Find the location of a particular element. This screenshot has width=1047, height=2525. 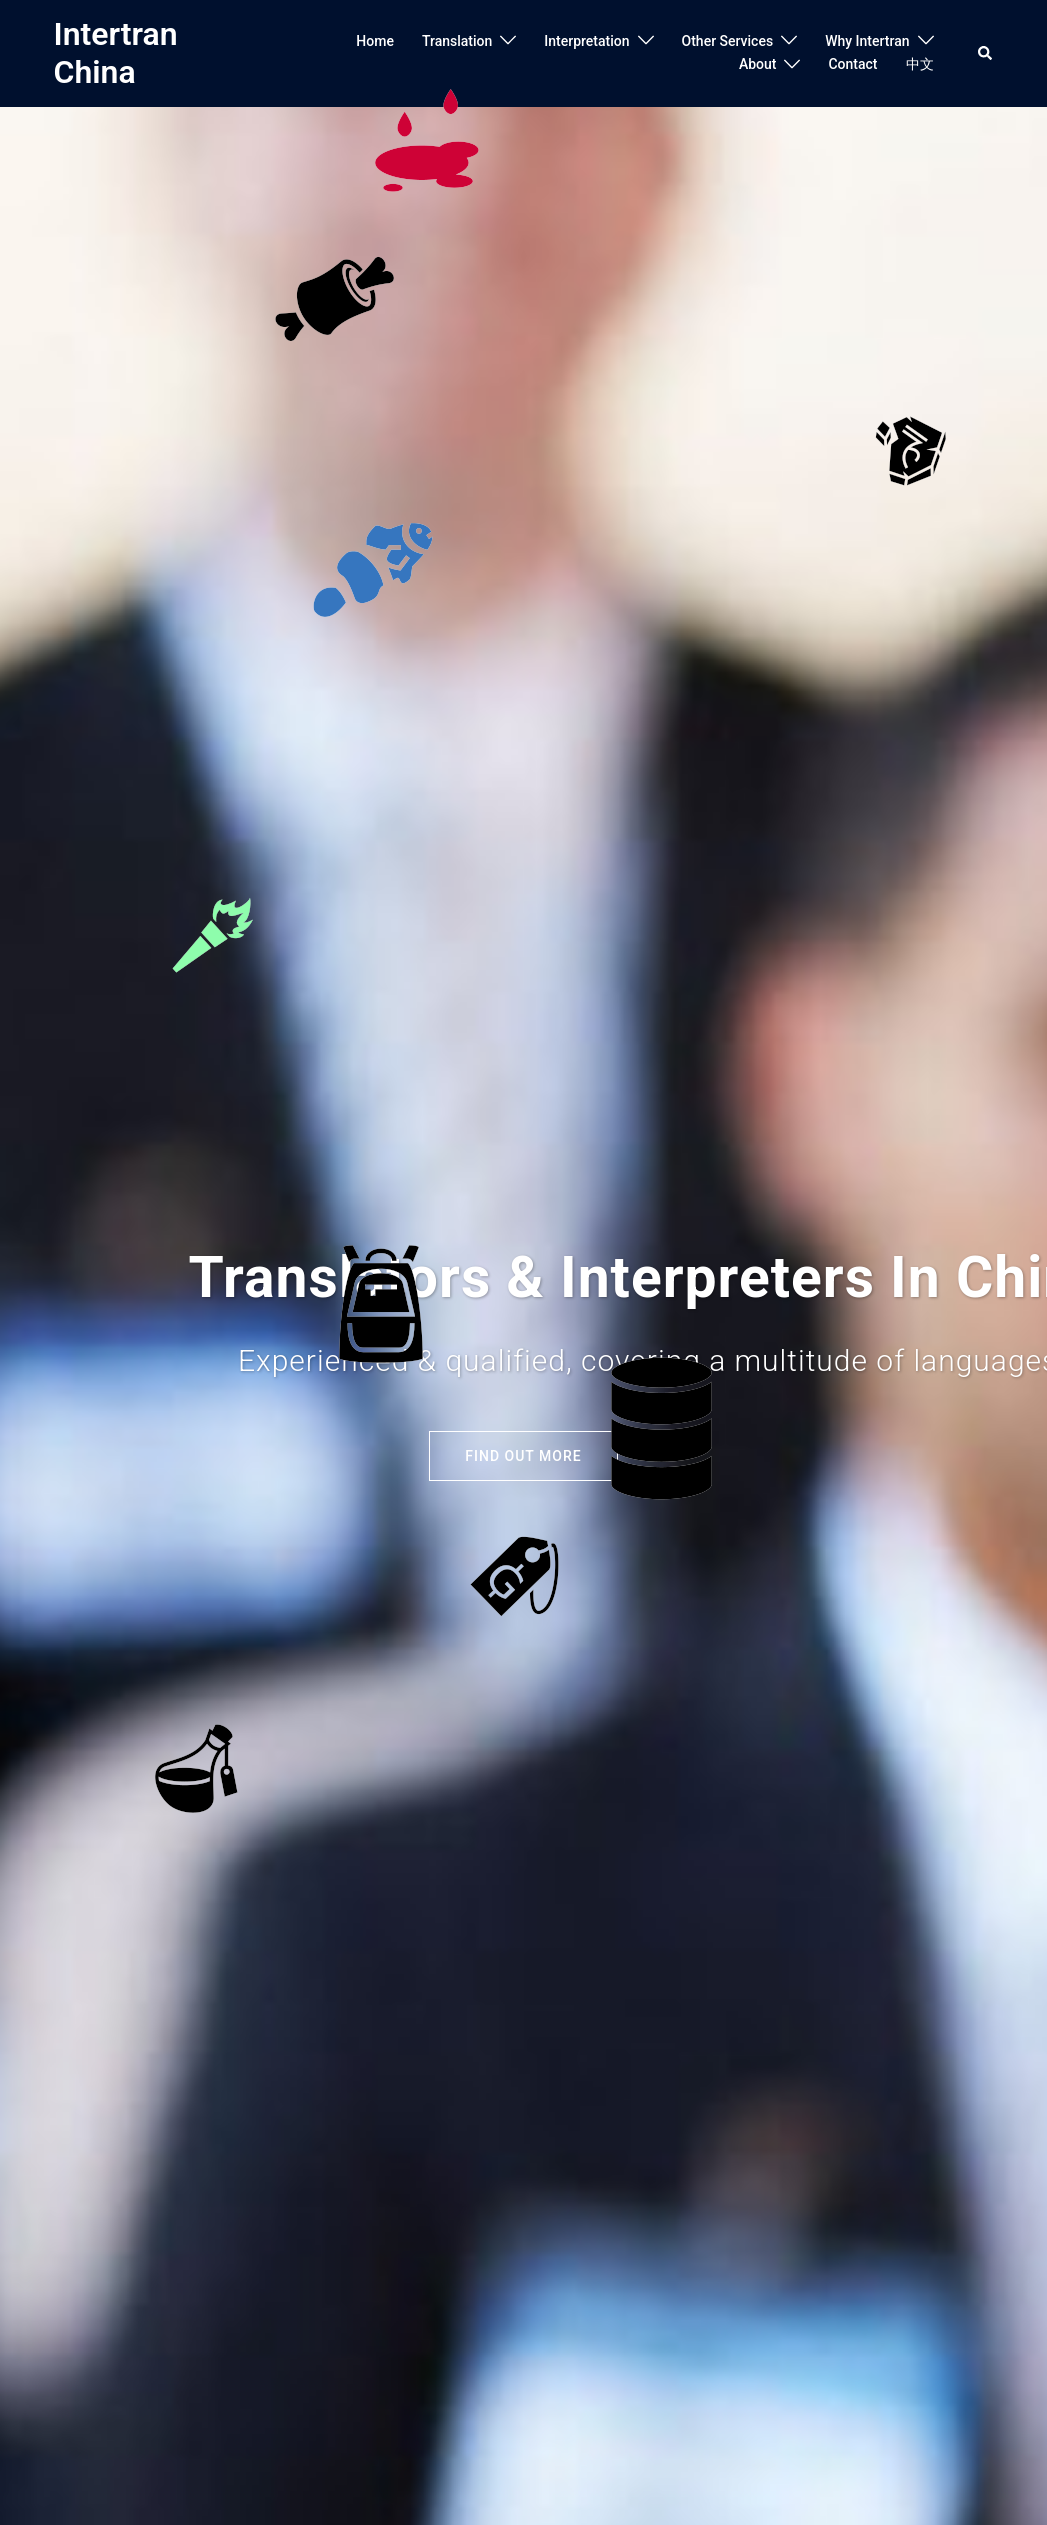

consume a potion or drink item is located at coordinates (196, 1768).